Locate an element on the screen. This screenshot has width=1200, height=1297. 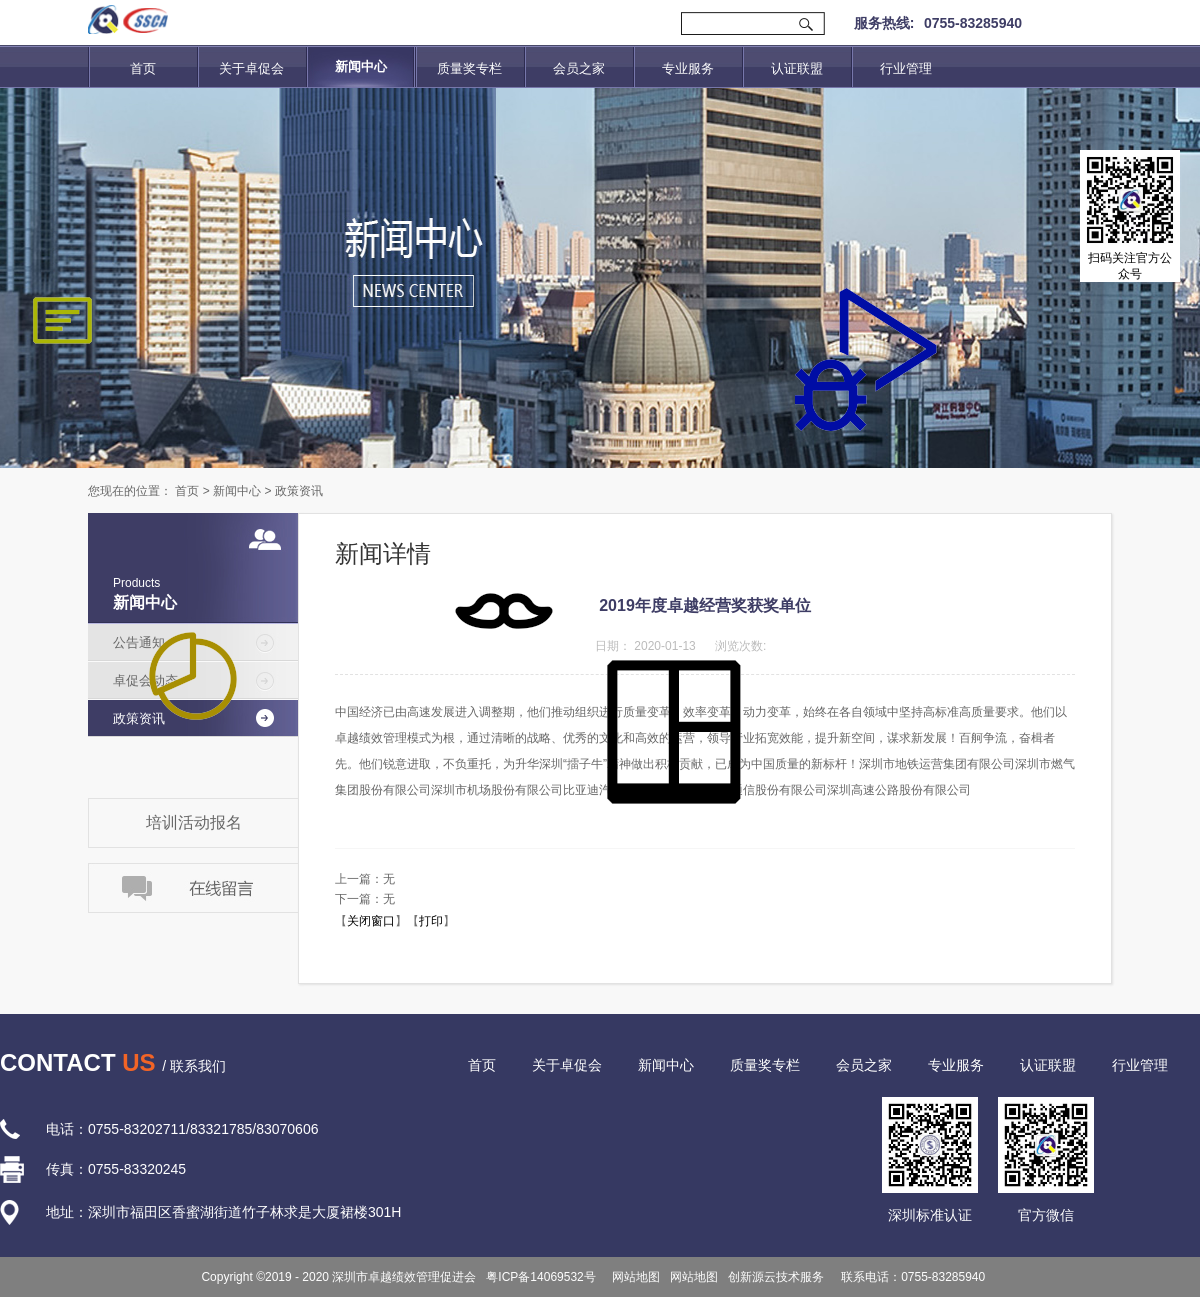
view data breakdown or statistics is located at coordinates (193, 676).